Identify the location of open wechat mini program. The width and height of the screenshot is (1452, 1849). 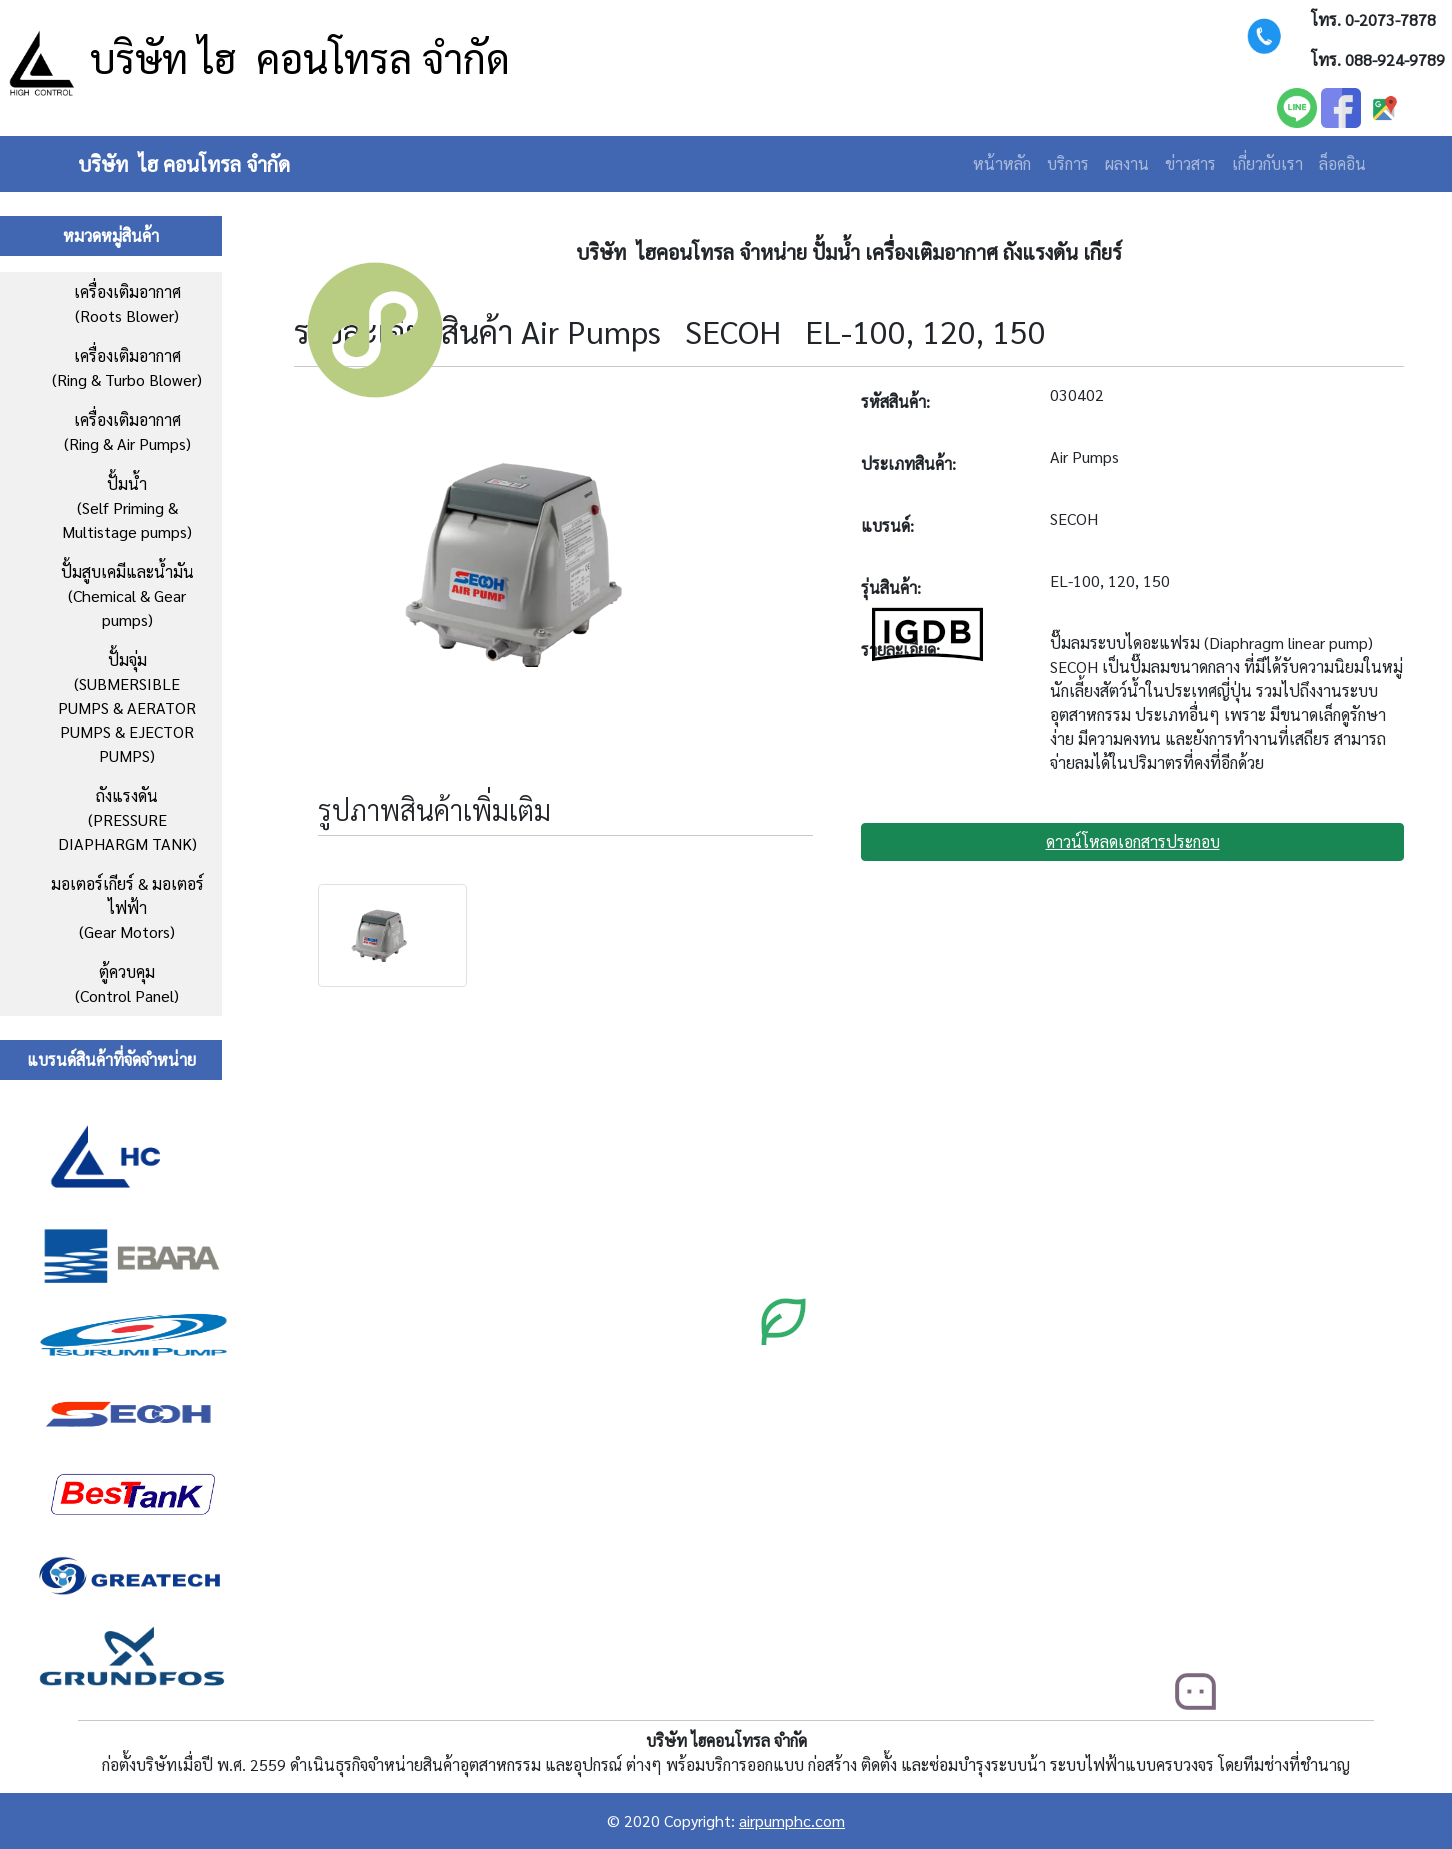
(375, 330).